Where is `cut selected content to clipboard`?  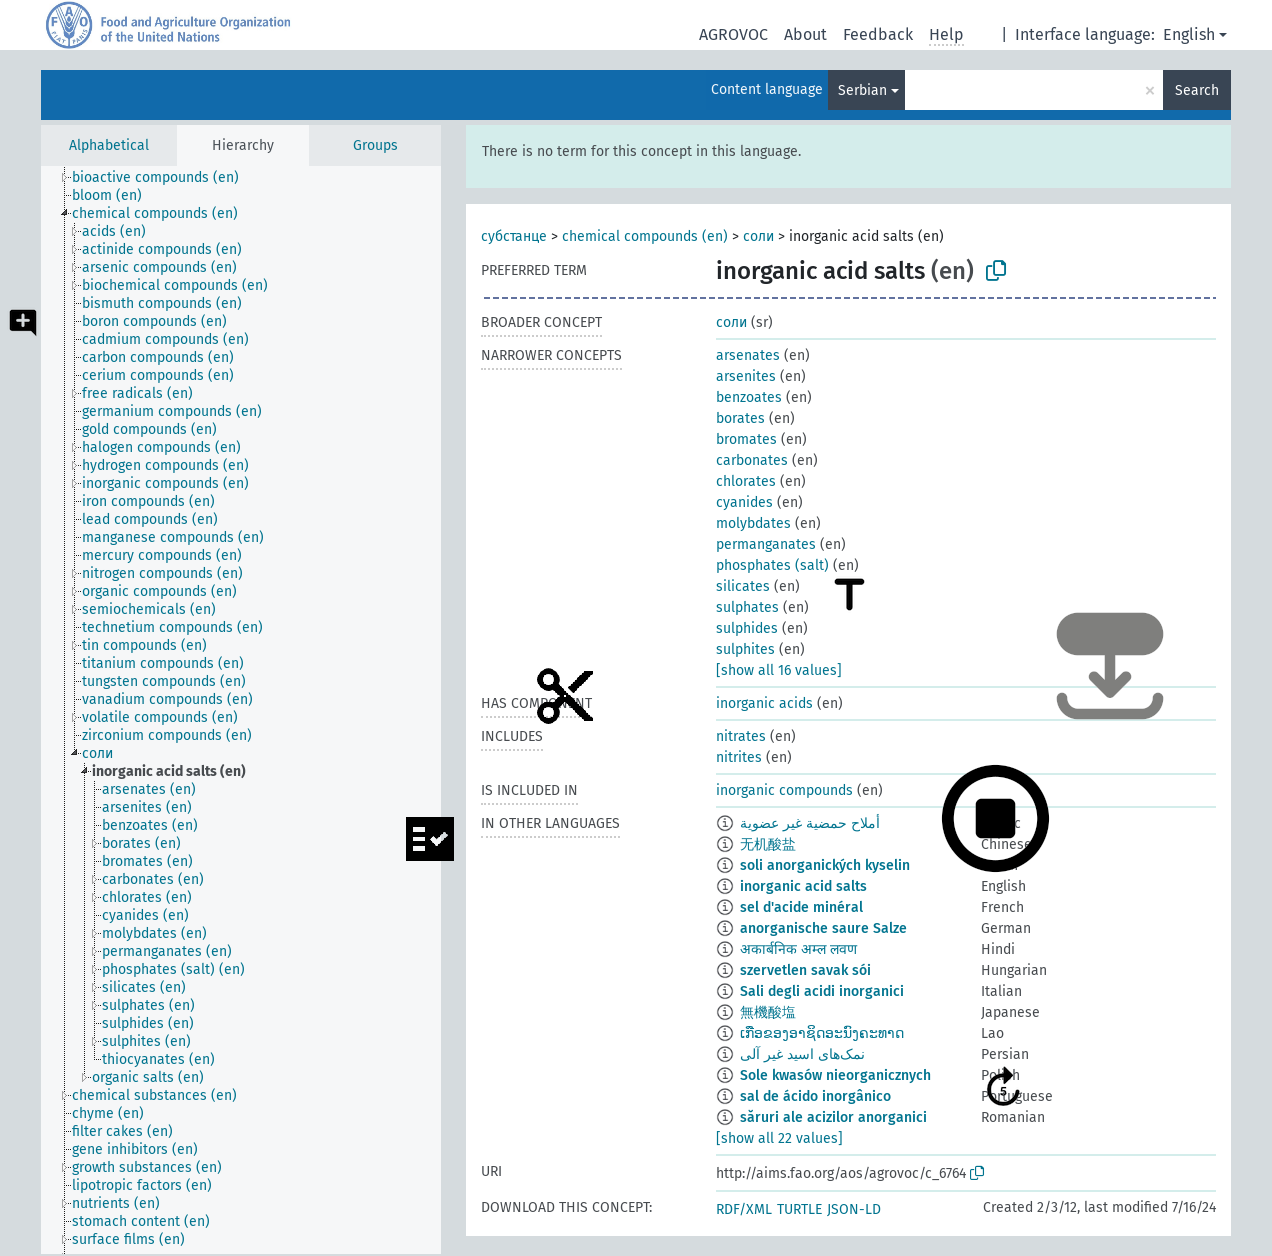
cut selected content to clipboard is located at coordinates (565, 696).